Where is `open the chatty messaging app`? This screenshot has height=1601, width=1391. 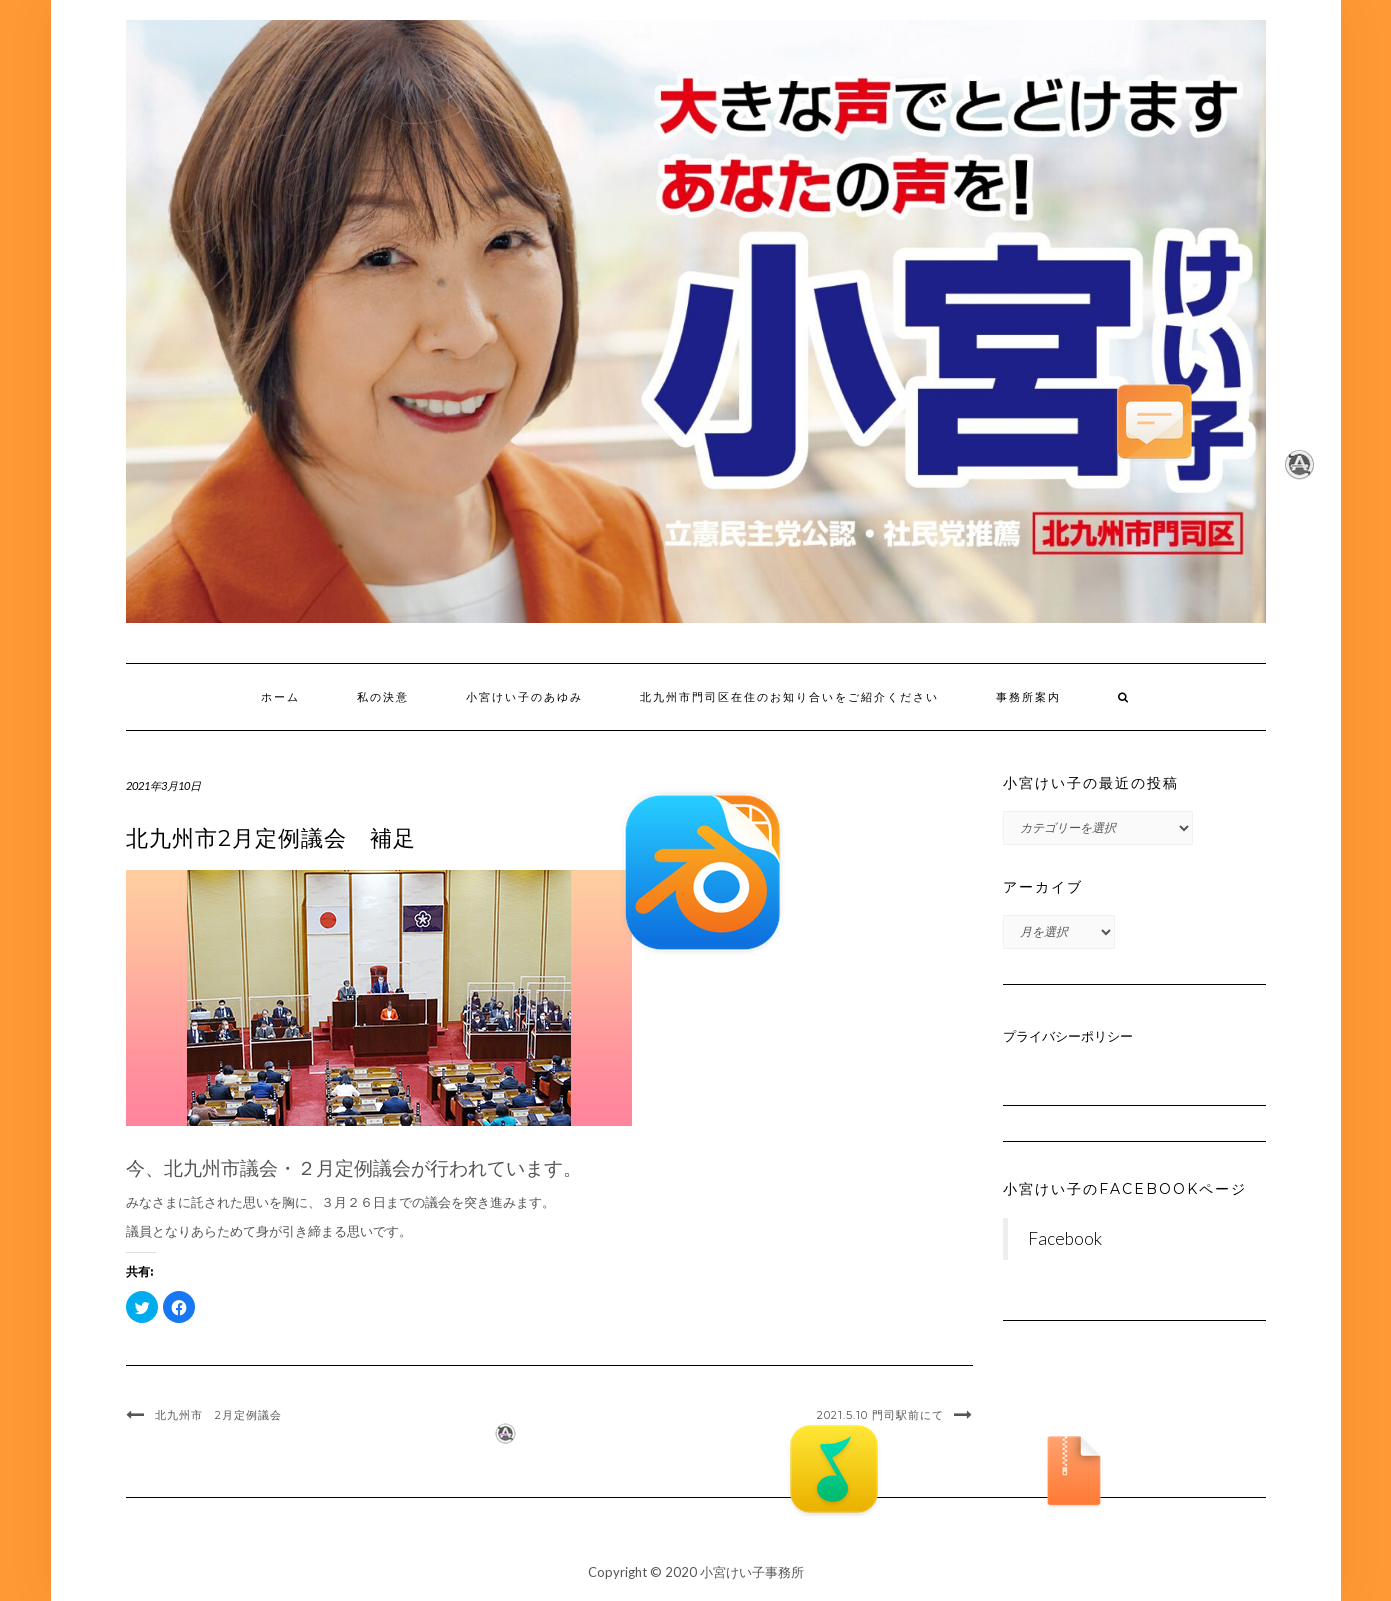 open the chatty messaging app is located at coordinates (1154, 421).